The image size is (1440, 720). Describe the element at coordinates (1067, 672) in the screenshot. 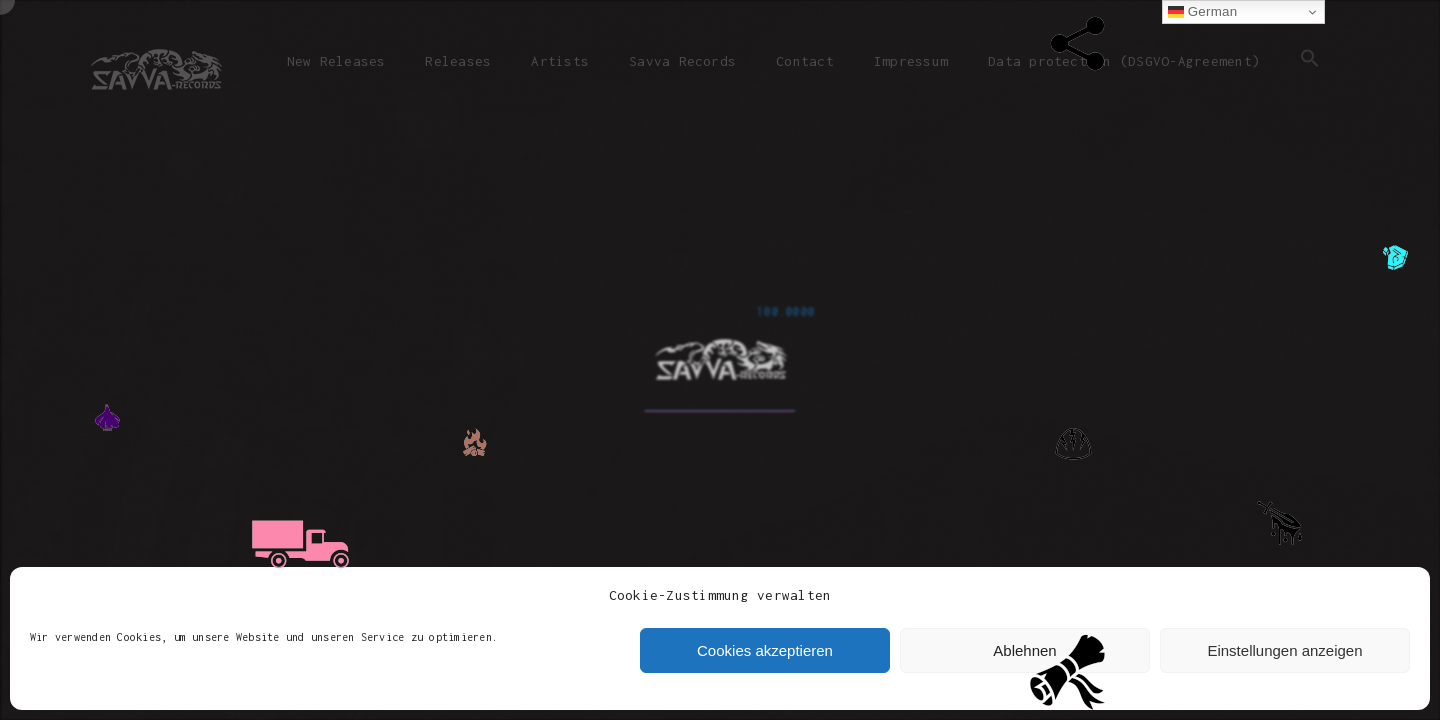

I see `view quest log or mission objectives` at that location.